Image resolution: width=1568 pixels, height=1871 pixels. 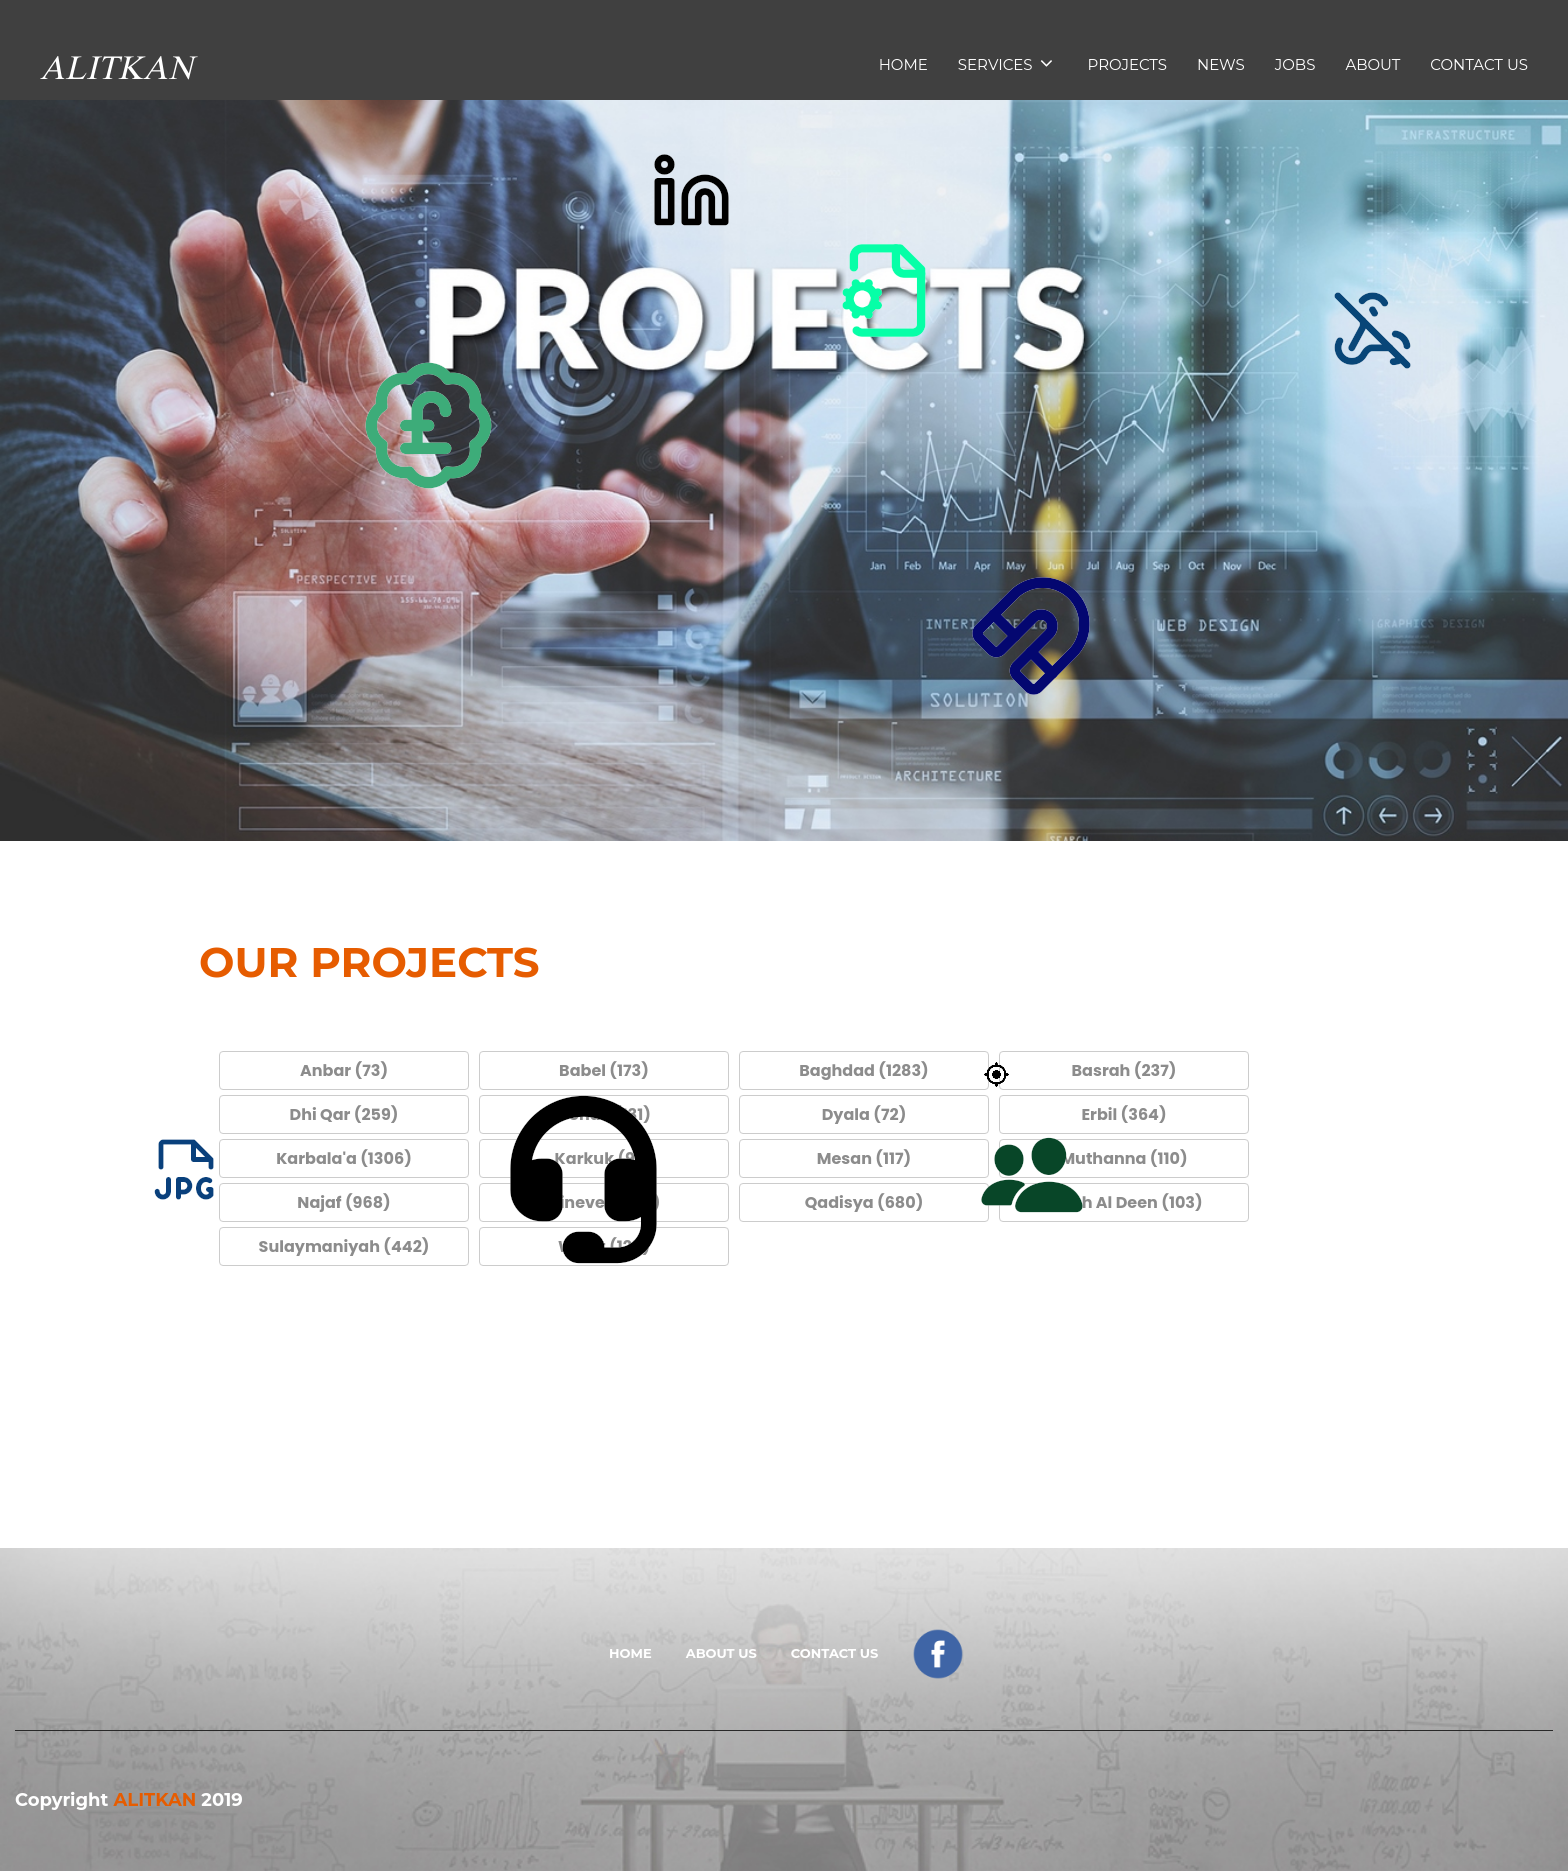 What do you see at coordinates (1031, 636) in the screenshot?
I see `activate magnetic snap or alignment tool` at bounding box center [1031, 636].